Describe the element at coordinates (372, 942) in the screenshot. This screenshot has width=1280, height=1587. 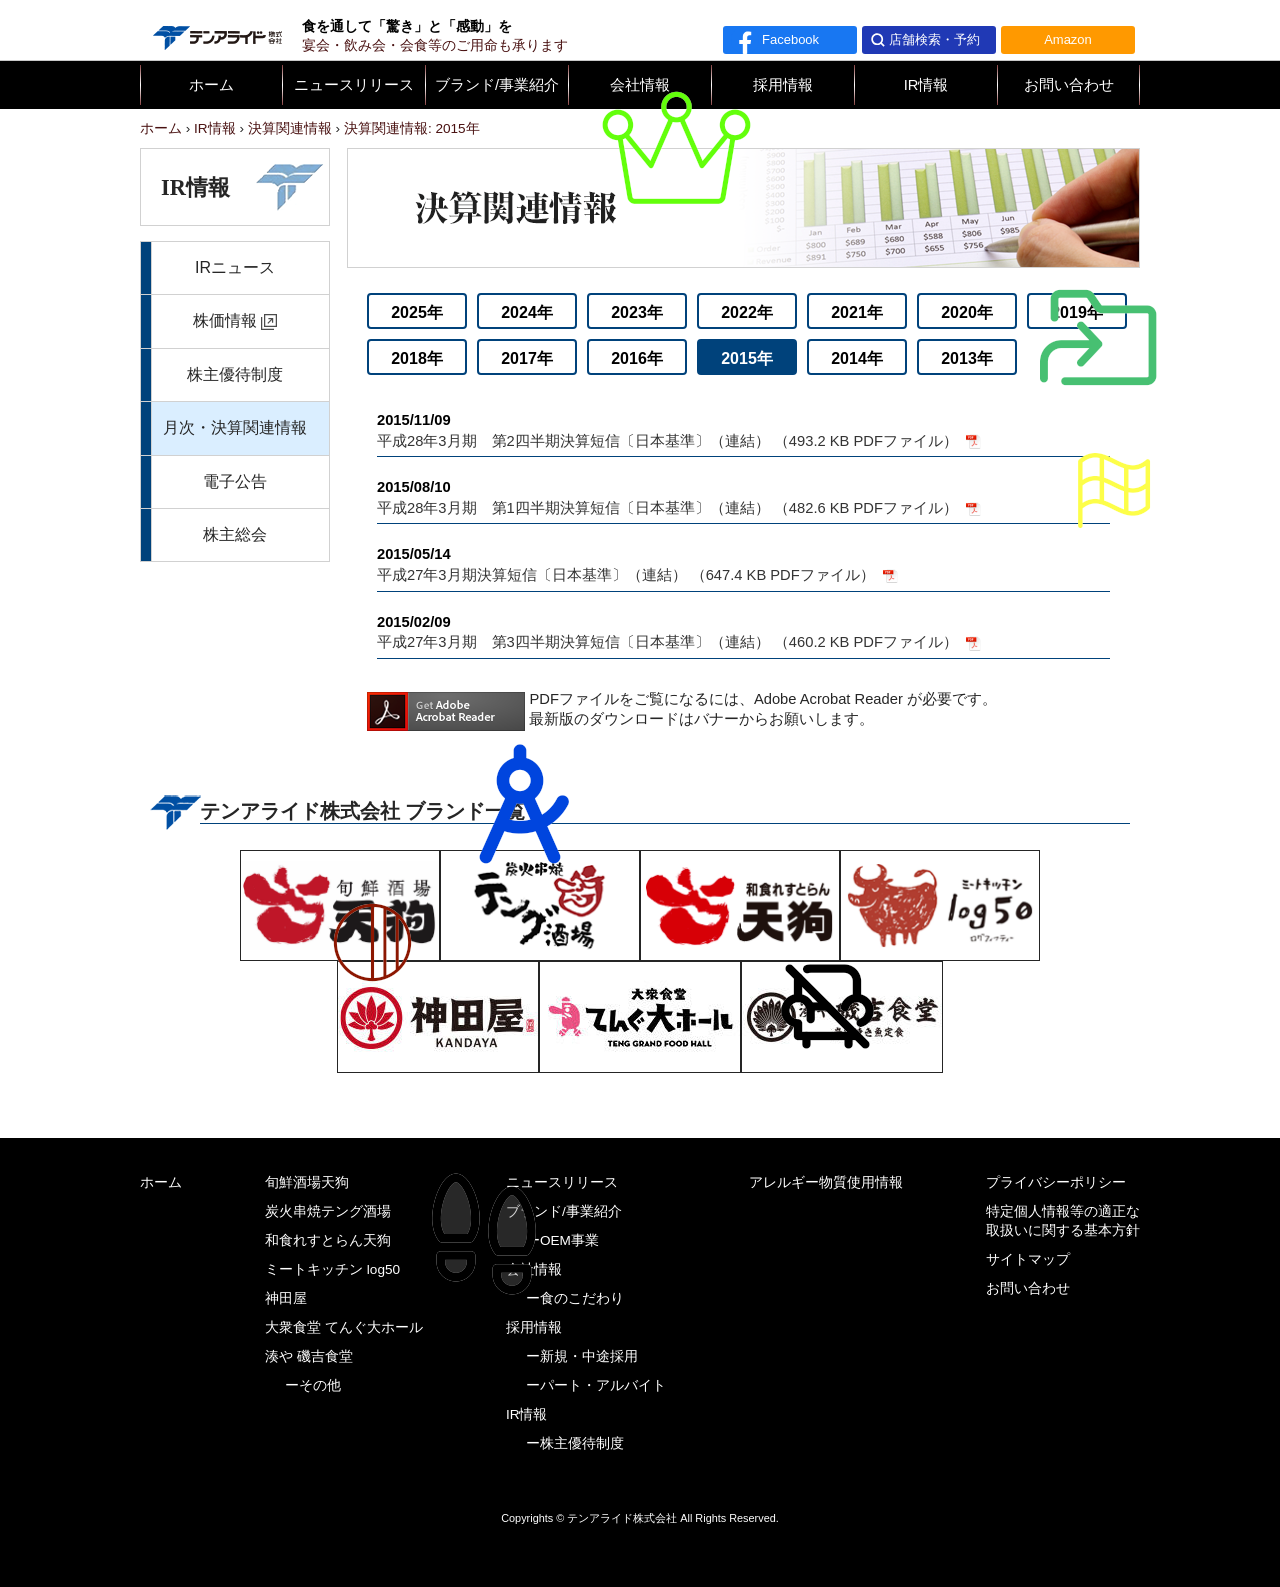
I see `toggle between light and dark mode` at that location.